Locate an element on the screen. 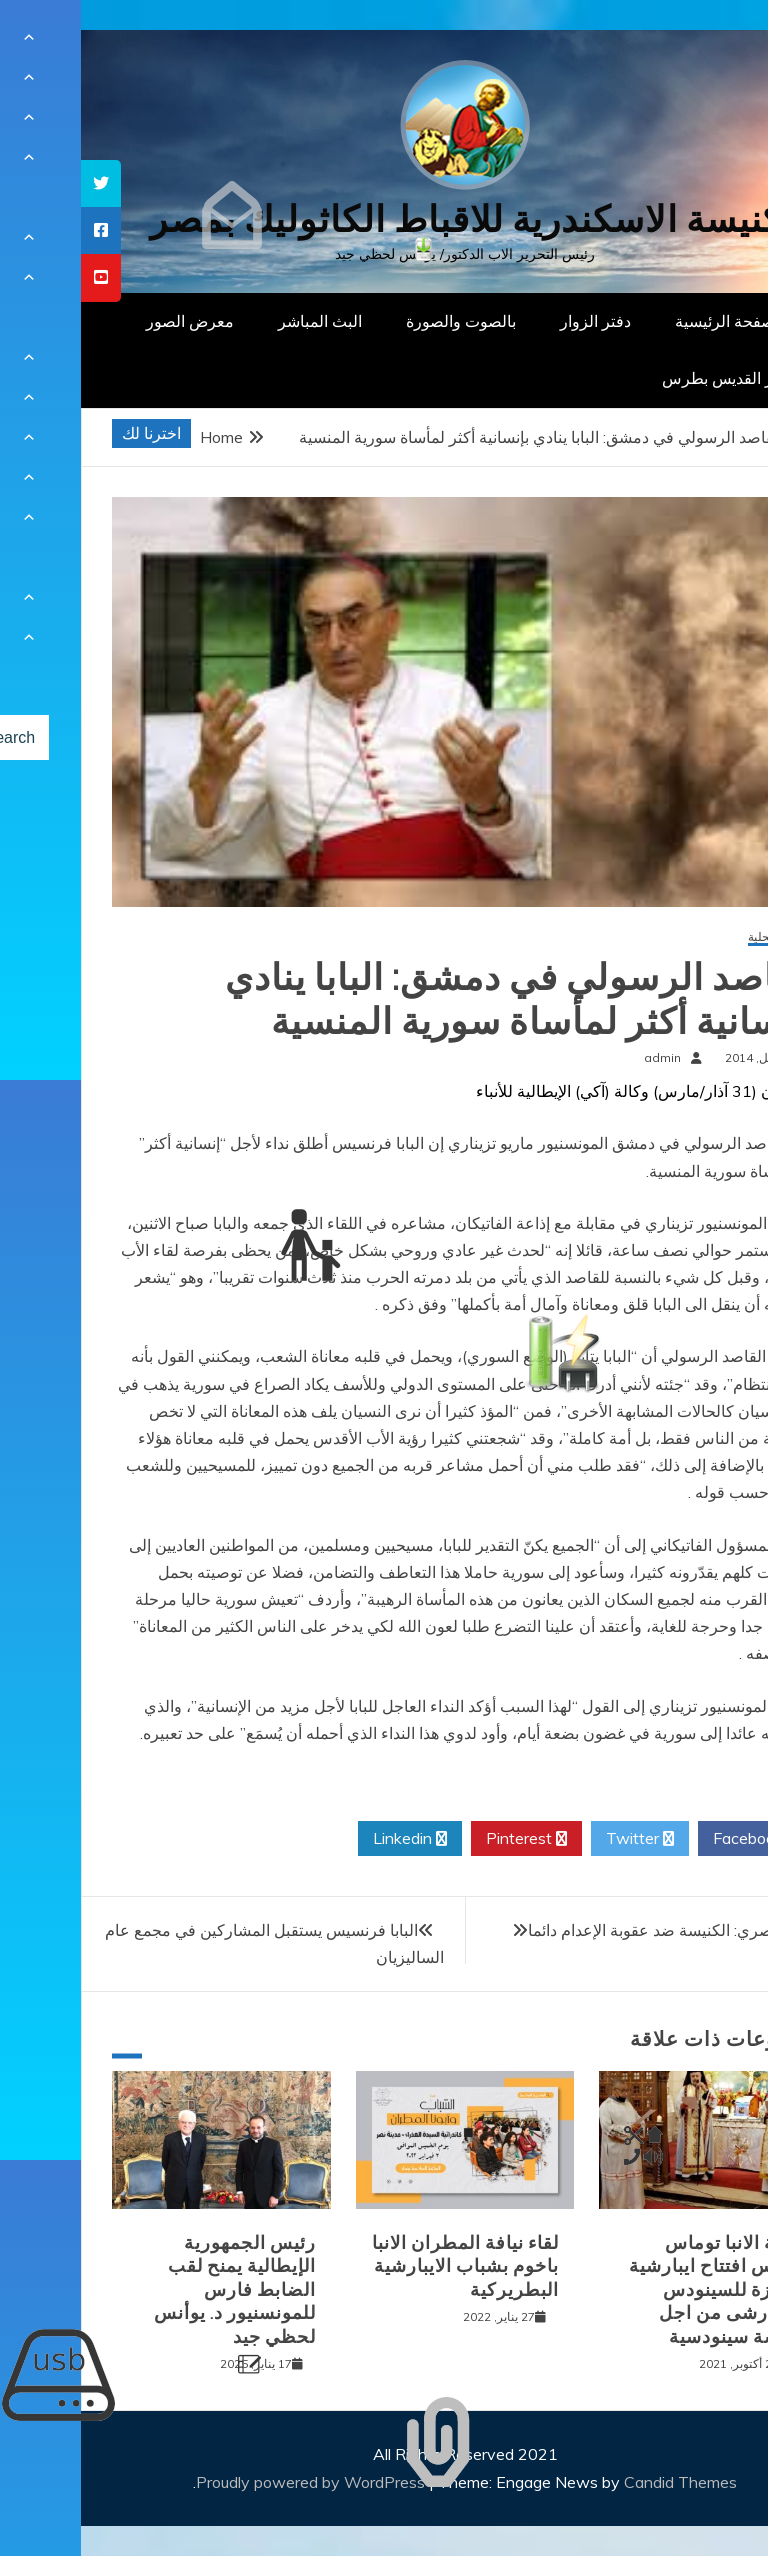 This screenshot has height=2556, width=768. graphics tablet input device is located at coordinates (249, 2363).